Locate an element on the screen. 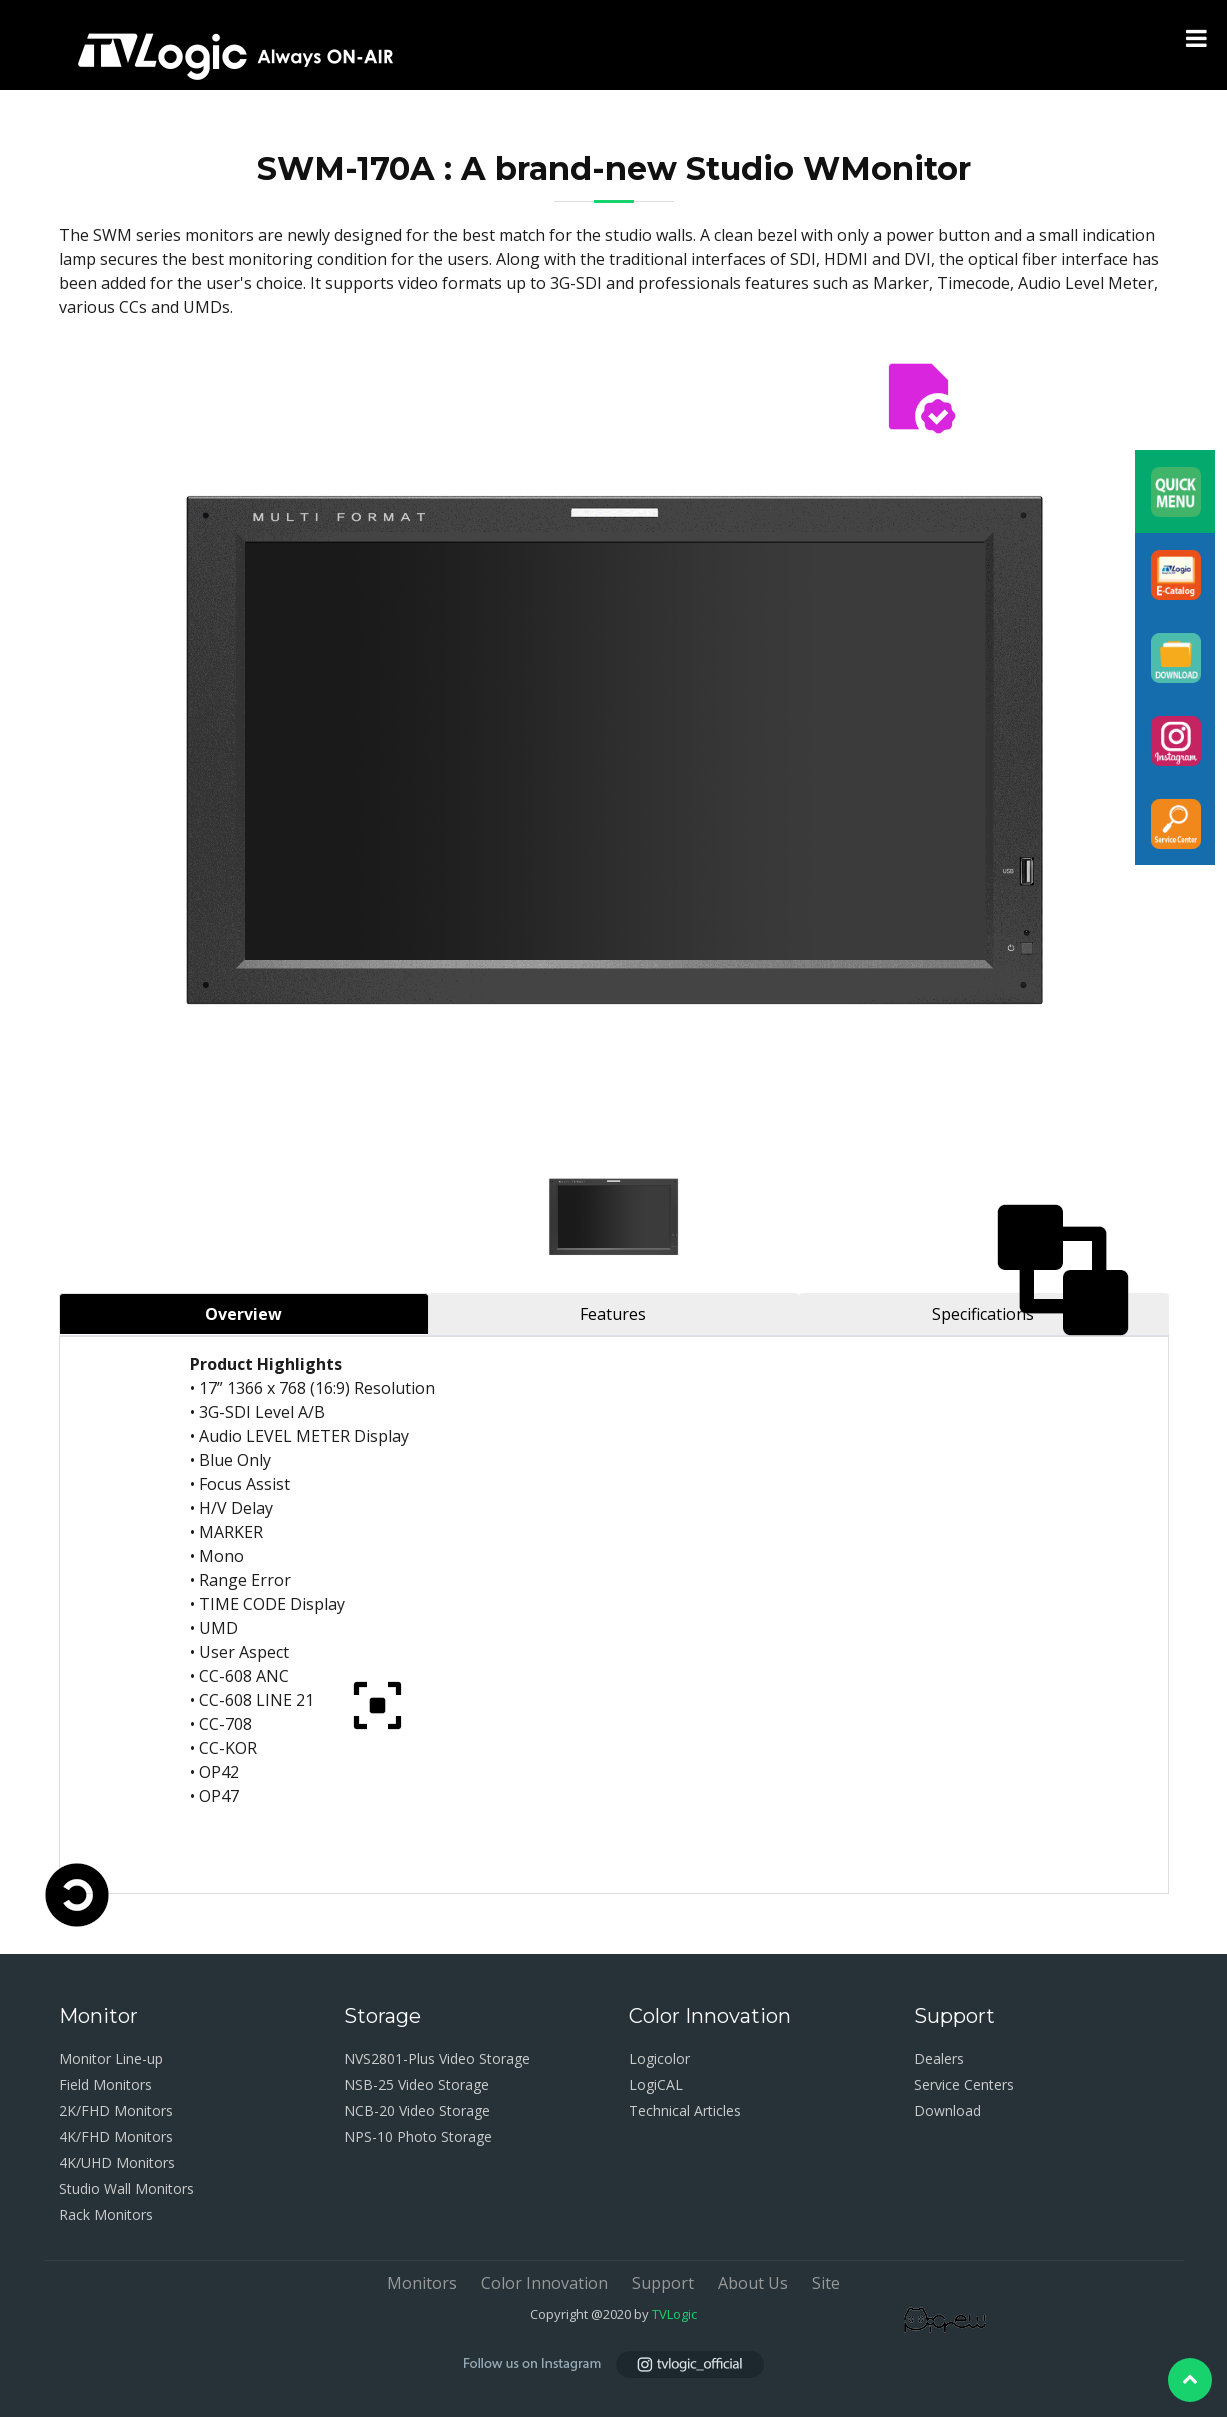  indicates content licensed under copyleft is located at coordinates (77, 1895).